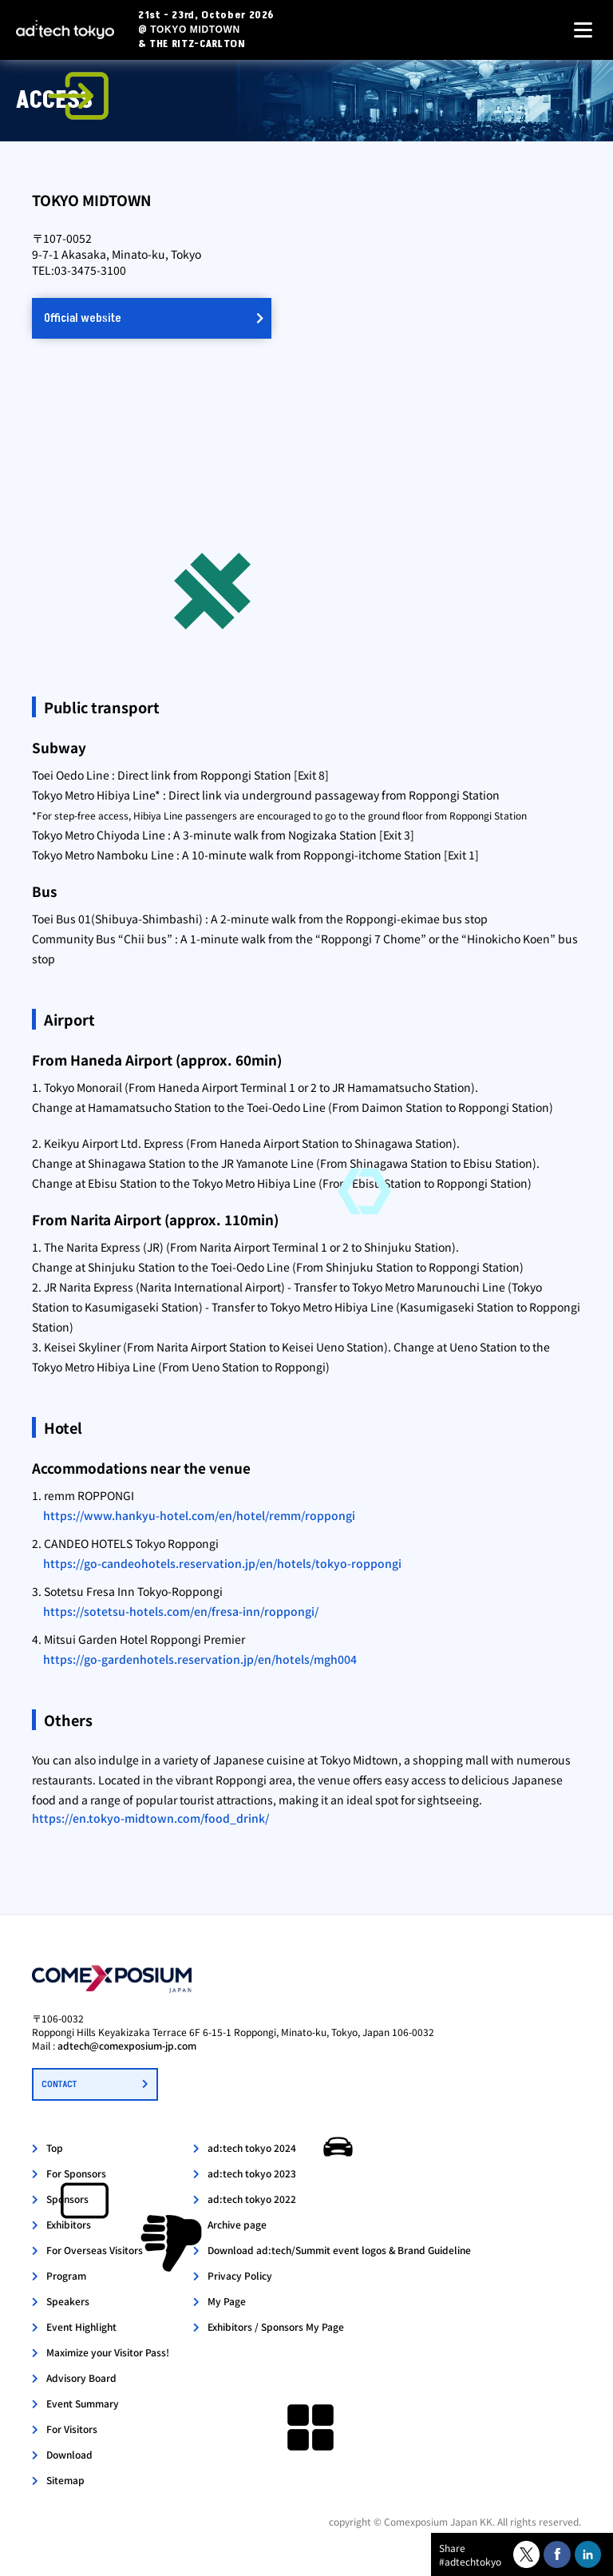  What do you see at coordinates (212, 591) in the screenshot?
I see `capacitor framework logo` at bounding box center [212, 591].